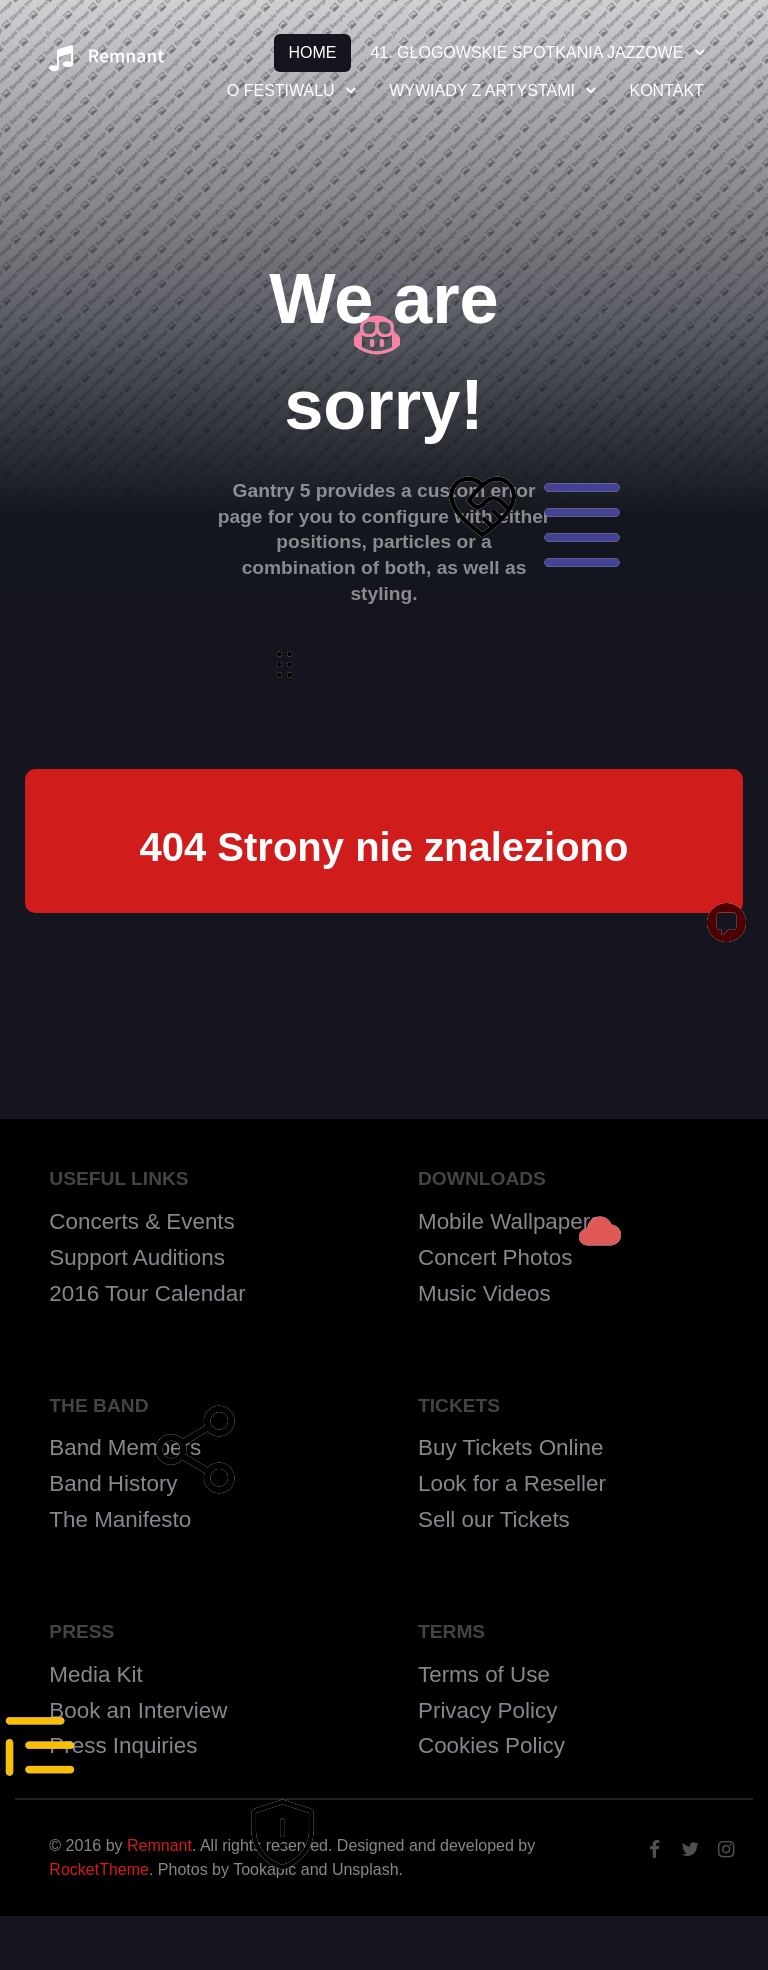 This screenshot has width=768, height=1970. What do you see at coordinates (600, 1231) in the screenshot?
I see `indicates cloudy weather conditions` at bounding box center [600, 1231].